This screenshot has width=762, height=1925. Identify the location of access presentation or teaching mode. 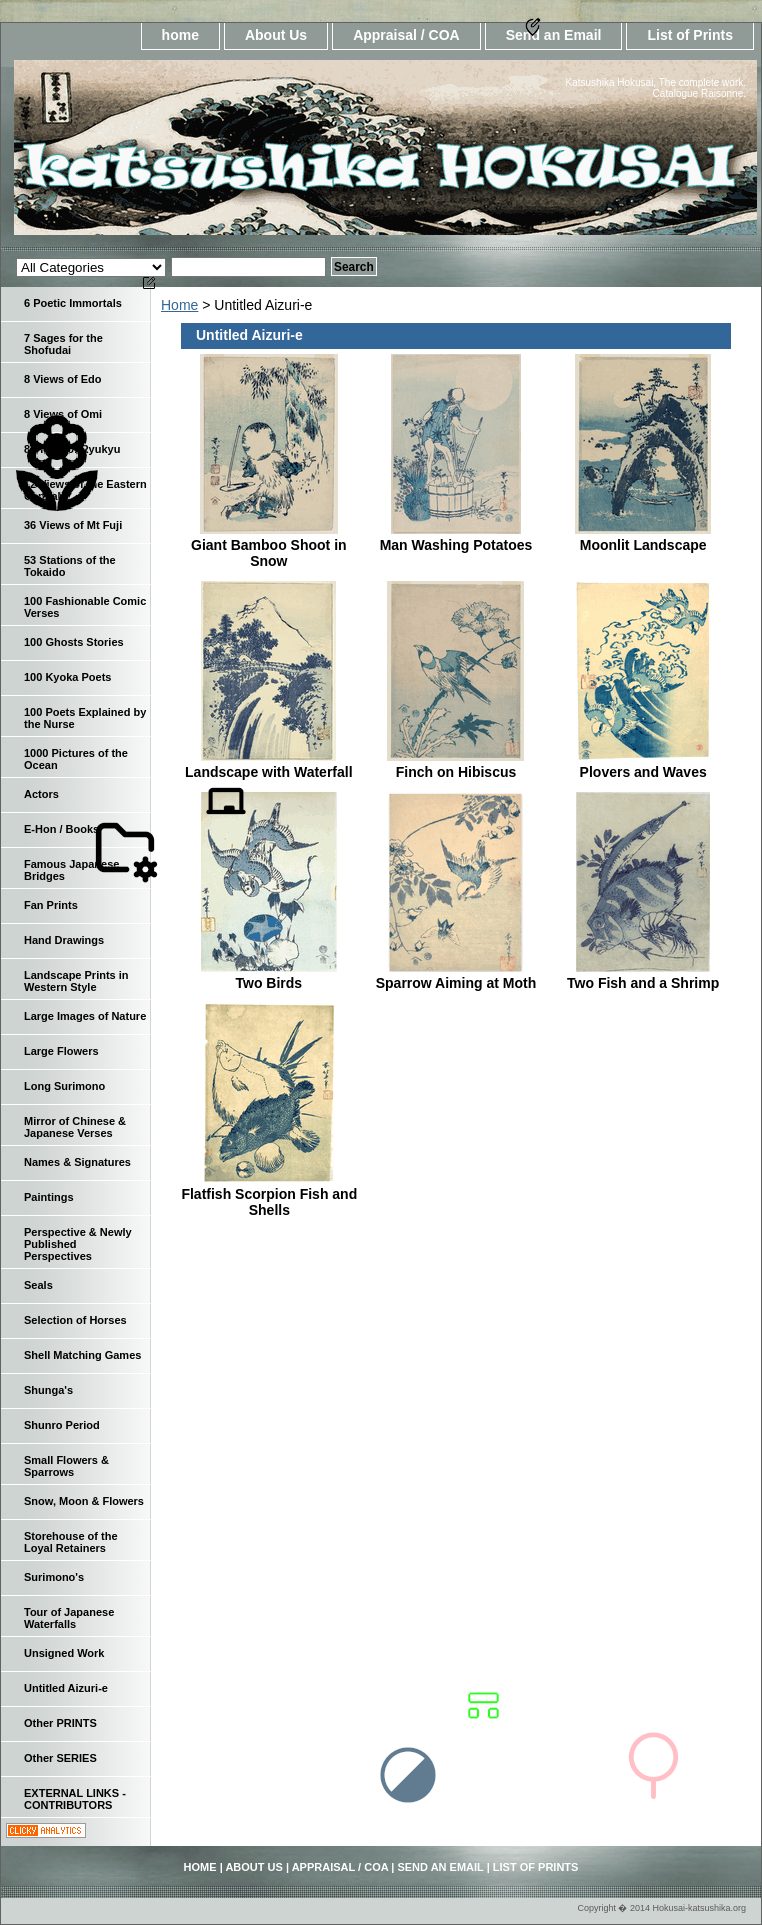
(226, 801).